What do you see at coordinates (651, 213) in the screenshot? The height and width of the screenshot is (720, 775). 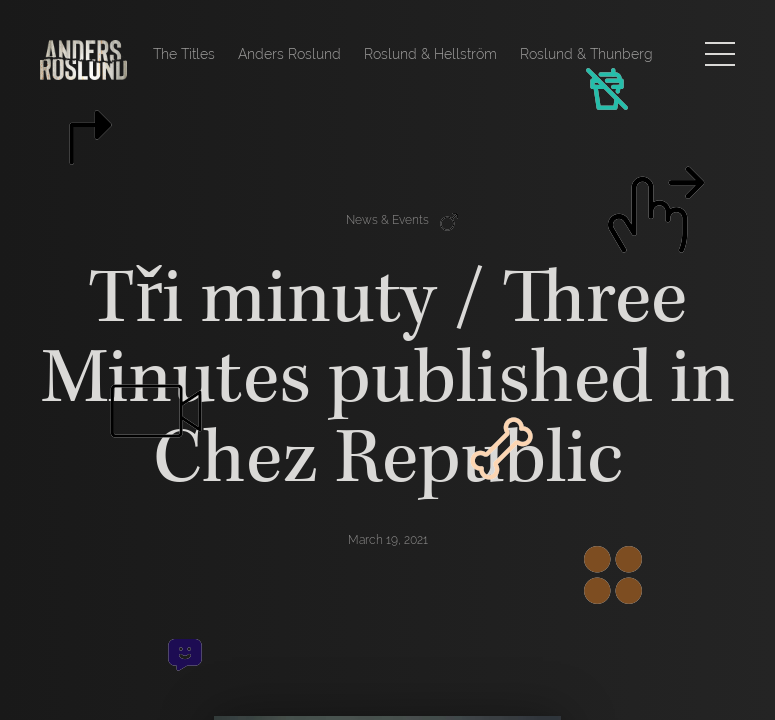 I see `swipe right to continue or proceed` at bounding box center [651, 213].